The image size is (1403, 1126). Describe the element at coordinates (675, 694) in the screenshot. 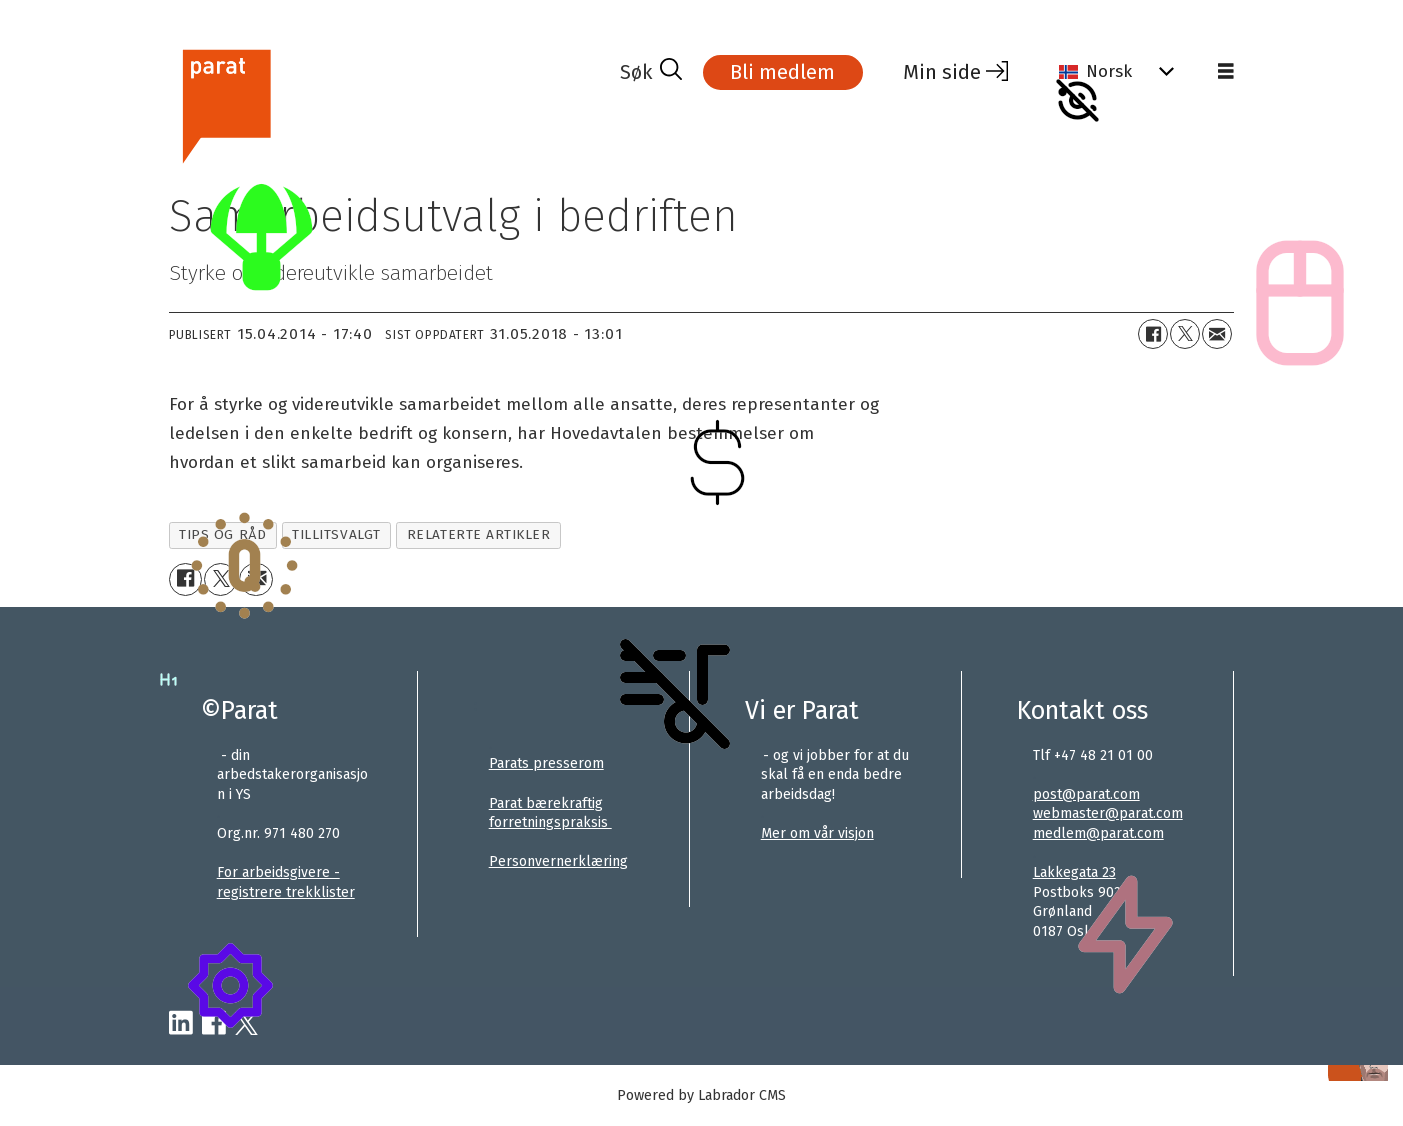

I see `playlist unavailable or disabled` at that location.